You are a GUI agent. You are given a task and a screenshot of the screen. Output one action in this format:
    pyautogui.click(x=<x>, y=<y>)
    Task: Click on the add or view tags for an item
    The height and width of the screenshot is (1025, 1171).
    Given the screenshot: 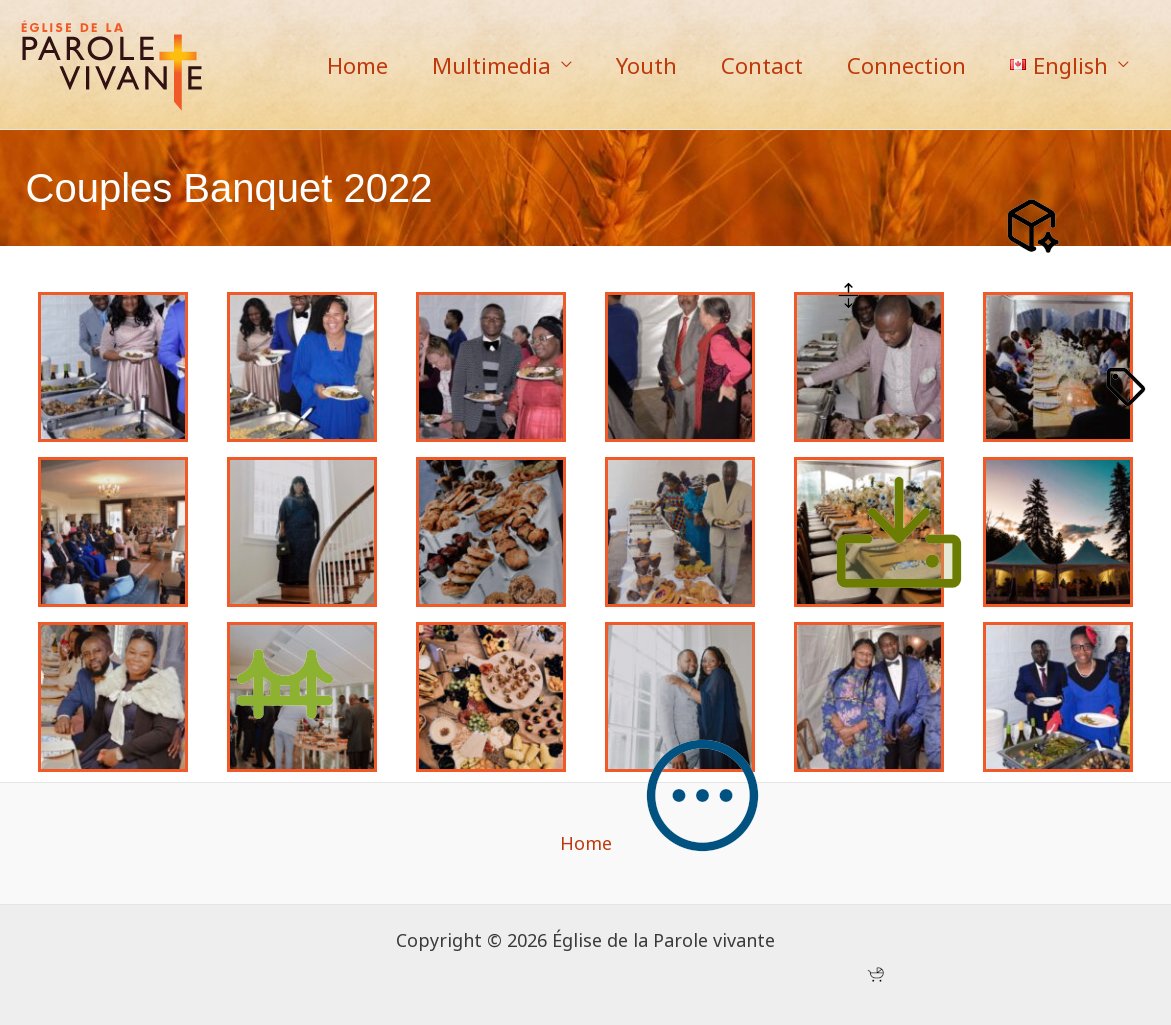 What is the action you would take?
    pyautogui.click(x=1126, y=387)
    